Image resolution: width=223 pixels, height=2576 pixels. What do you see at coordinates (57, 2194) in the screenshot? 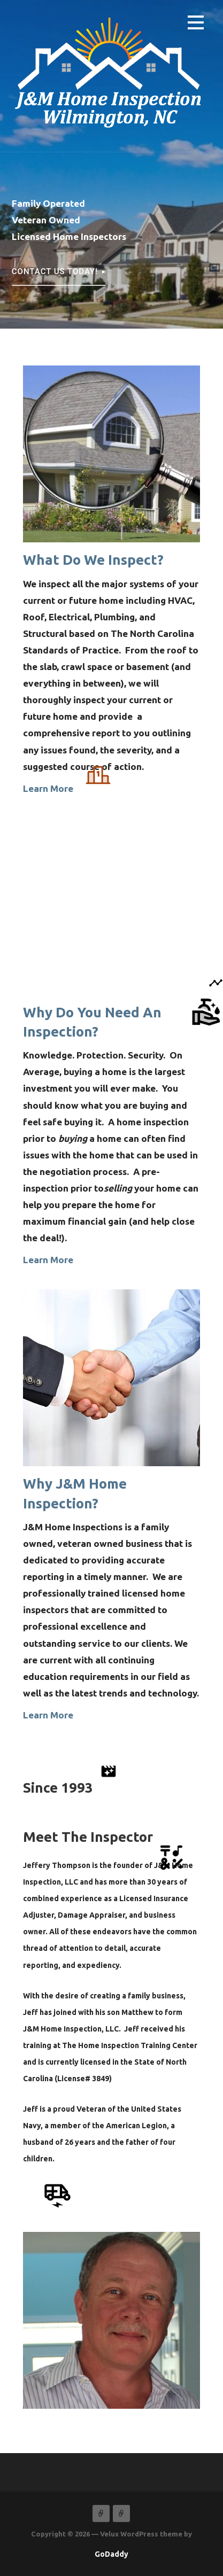
I see `select electric rickshaw as transportation option` at bounding box center [57, 2194].